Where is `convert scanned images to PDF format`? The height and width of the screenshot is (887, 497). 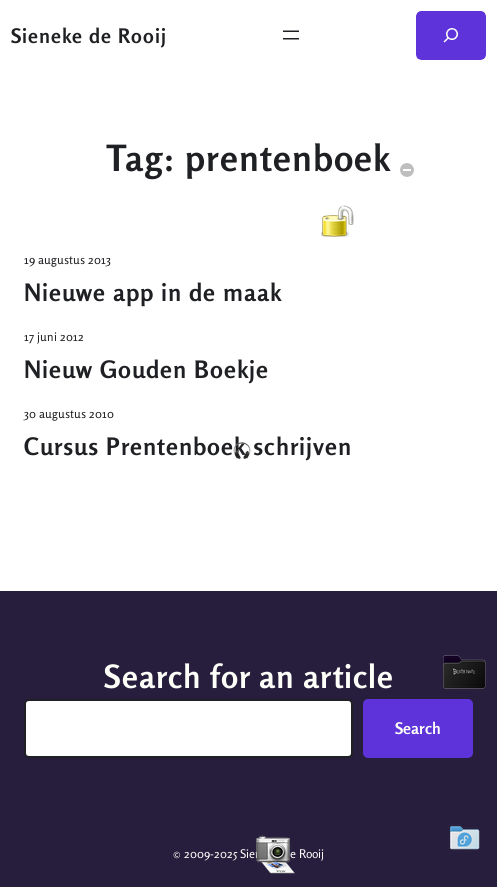 convert scanned images to PDF format is located at coordinates (273, 855).